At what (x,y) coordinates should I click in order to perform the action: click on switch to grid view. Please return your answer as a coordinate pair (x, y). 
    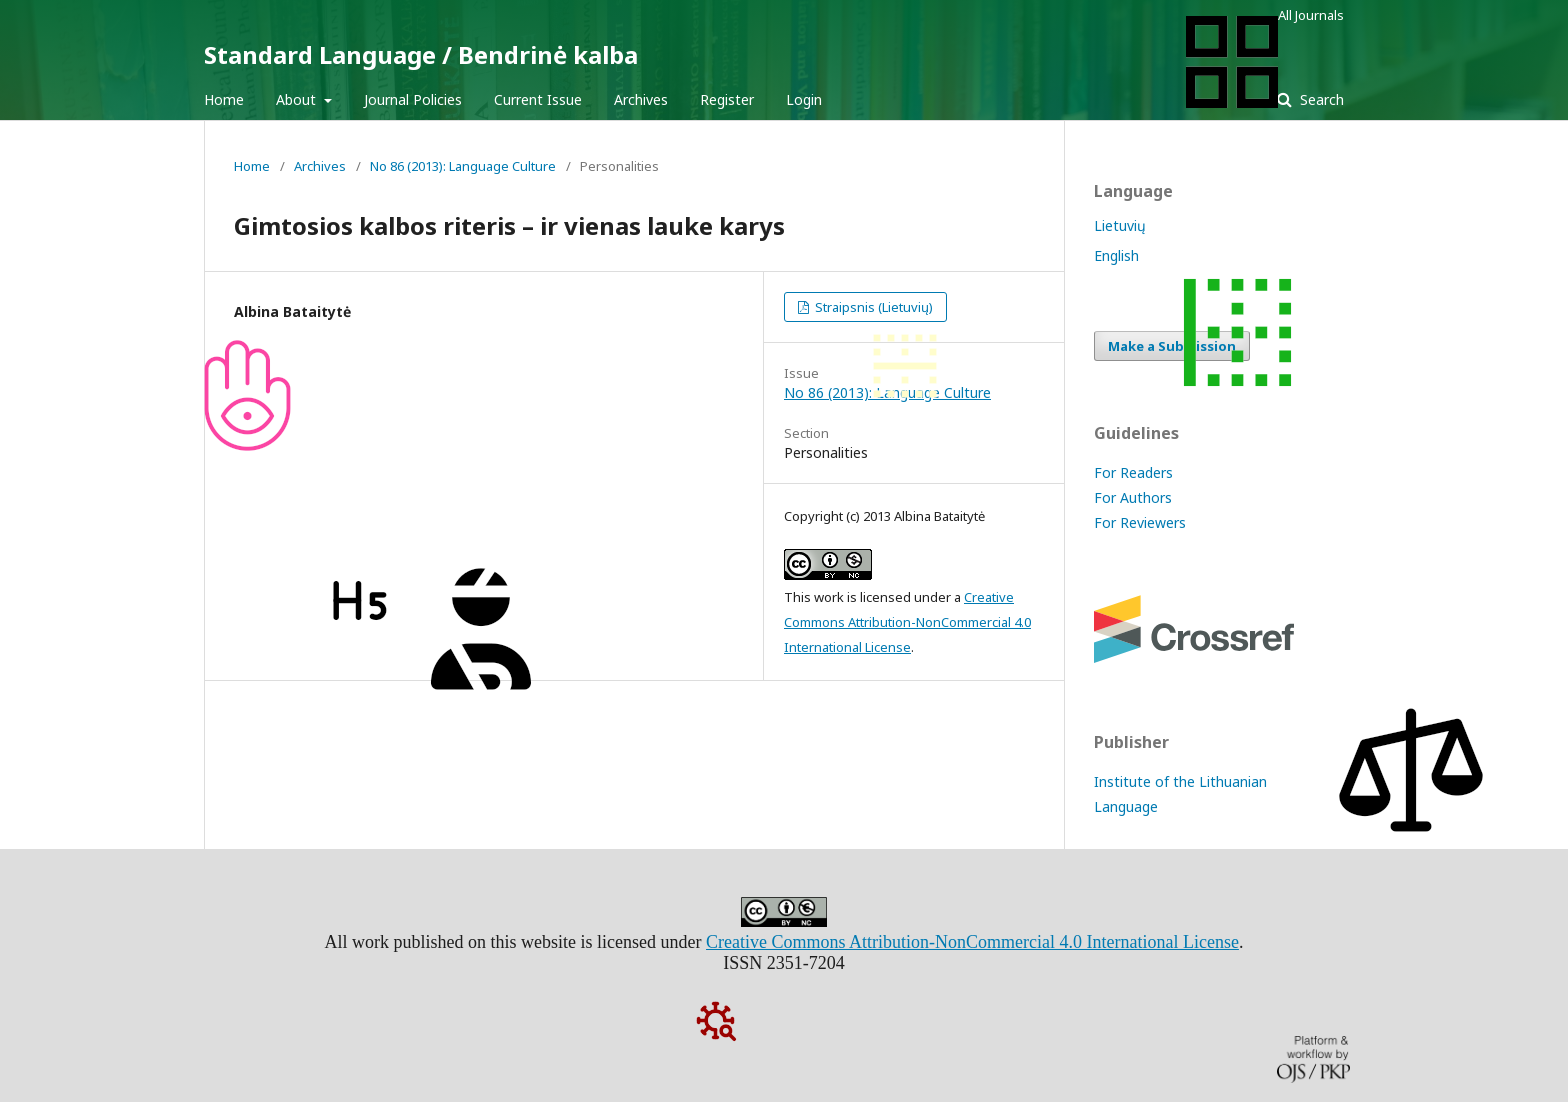
    Looking at the image, I should click on (1232, 62).